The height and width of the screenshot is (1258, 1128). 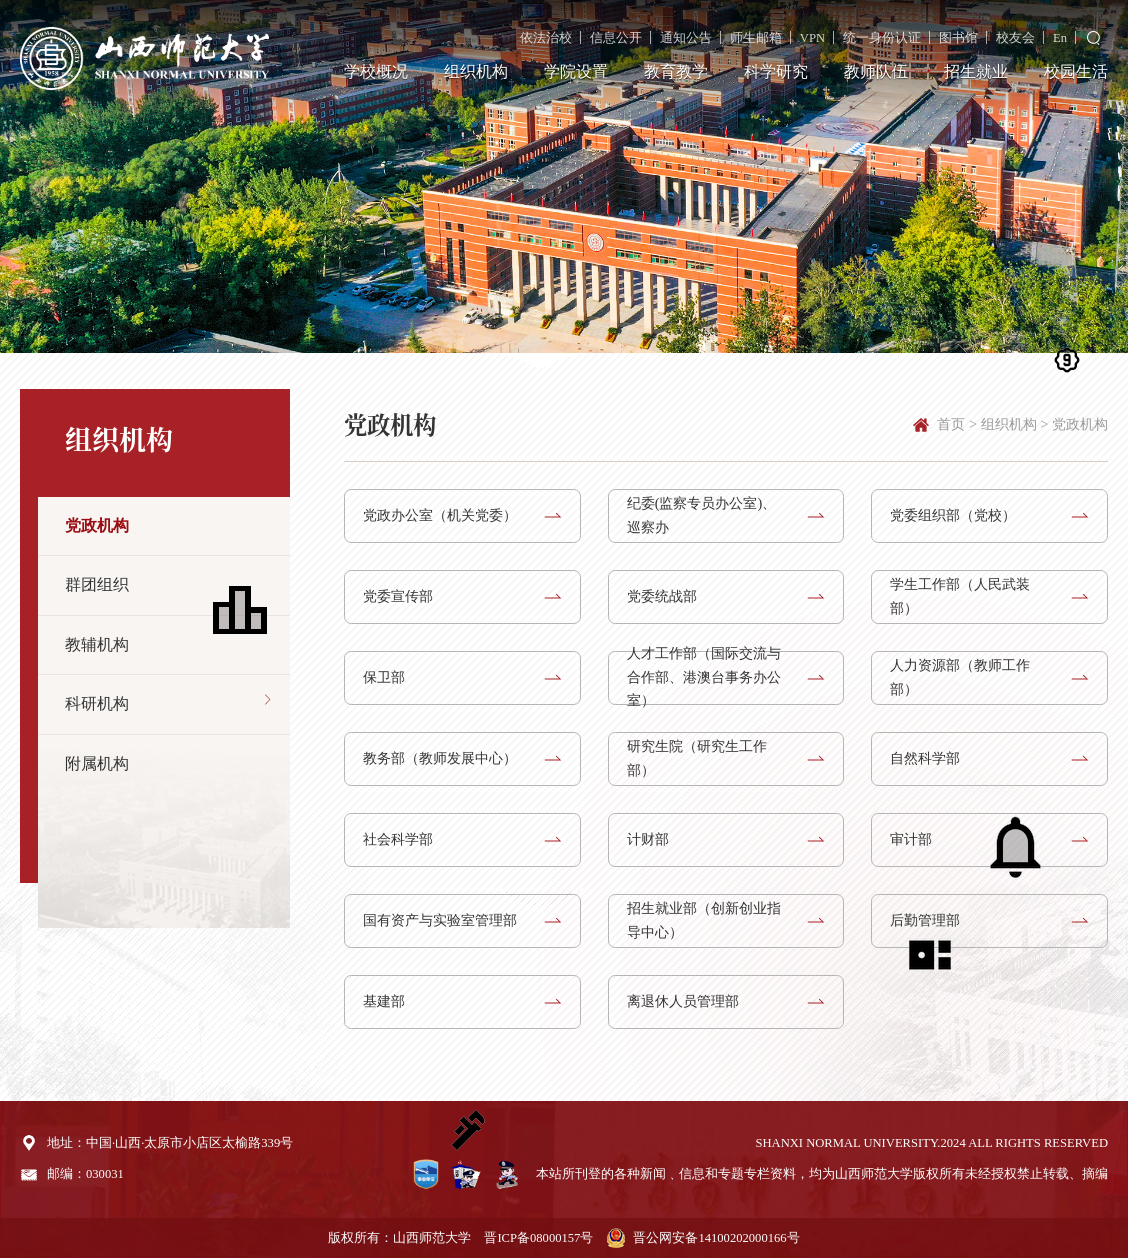 What do you see at coordinates (1015, 846) in the screenshot?
I see `view notifications` at bounding box center [1015, 846].